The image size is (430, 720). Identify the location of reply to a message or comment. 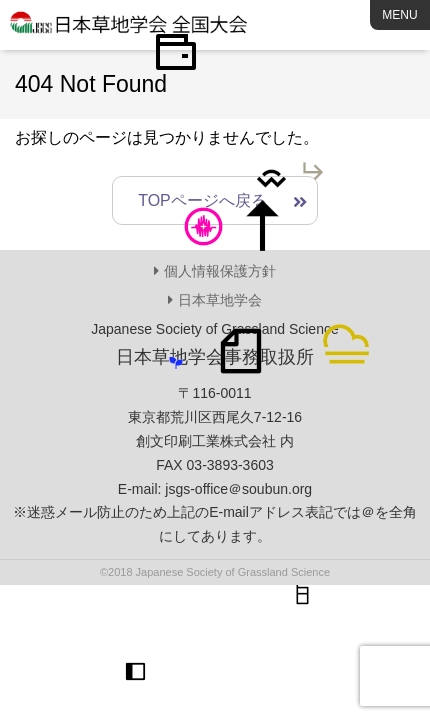
(312, 171).